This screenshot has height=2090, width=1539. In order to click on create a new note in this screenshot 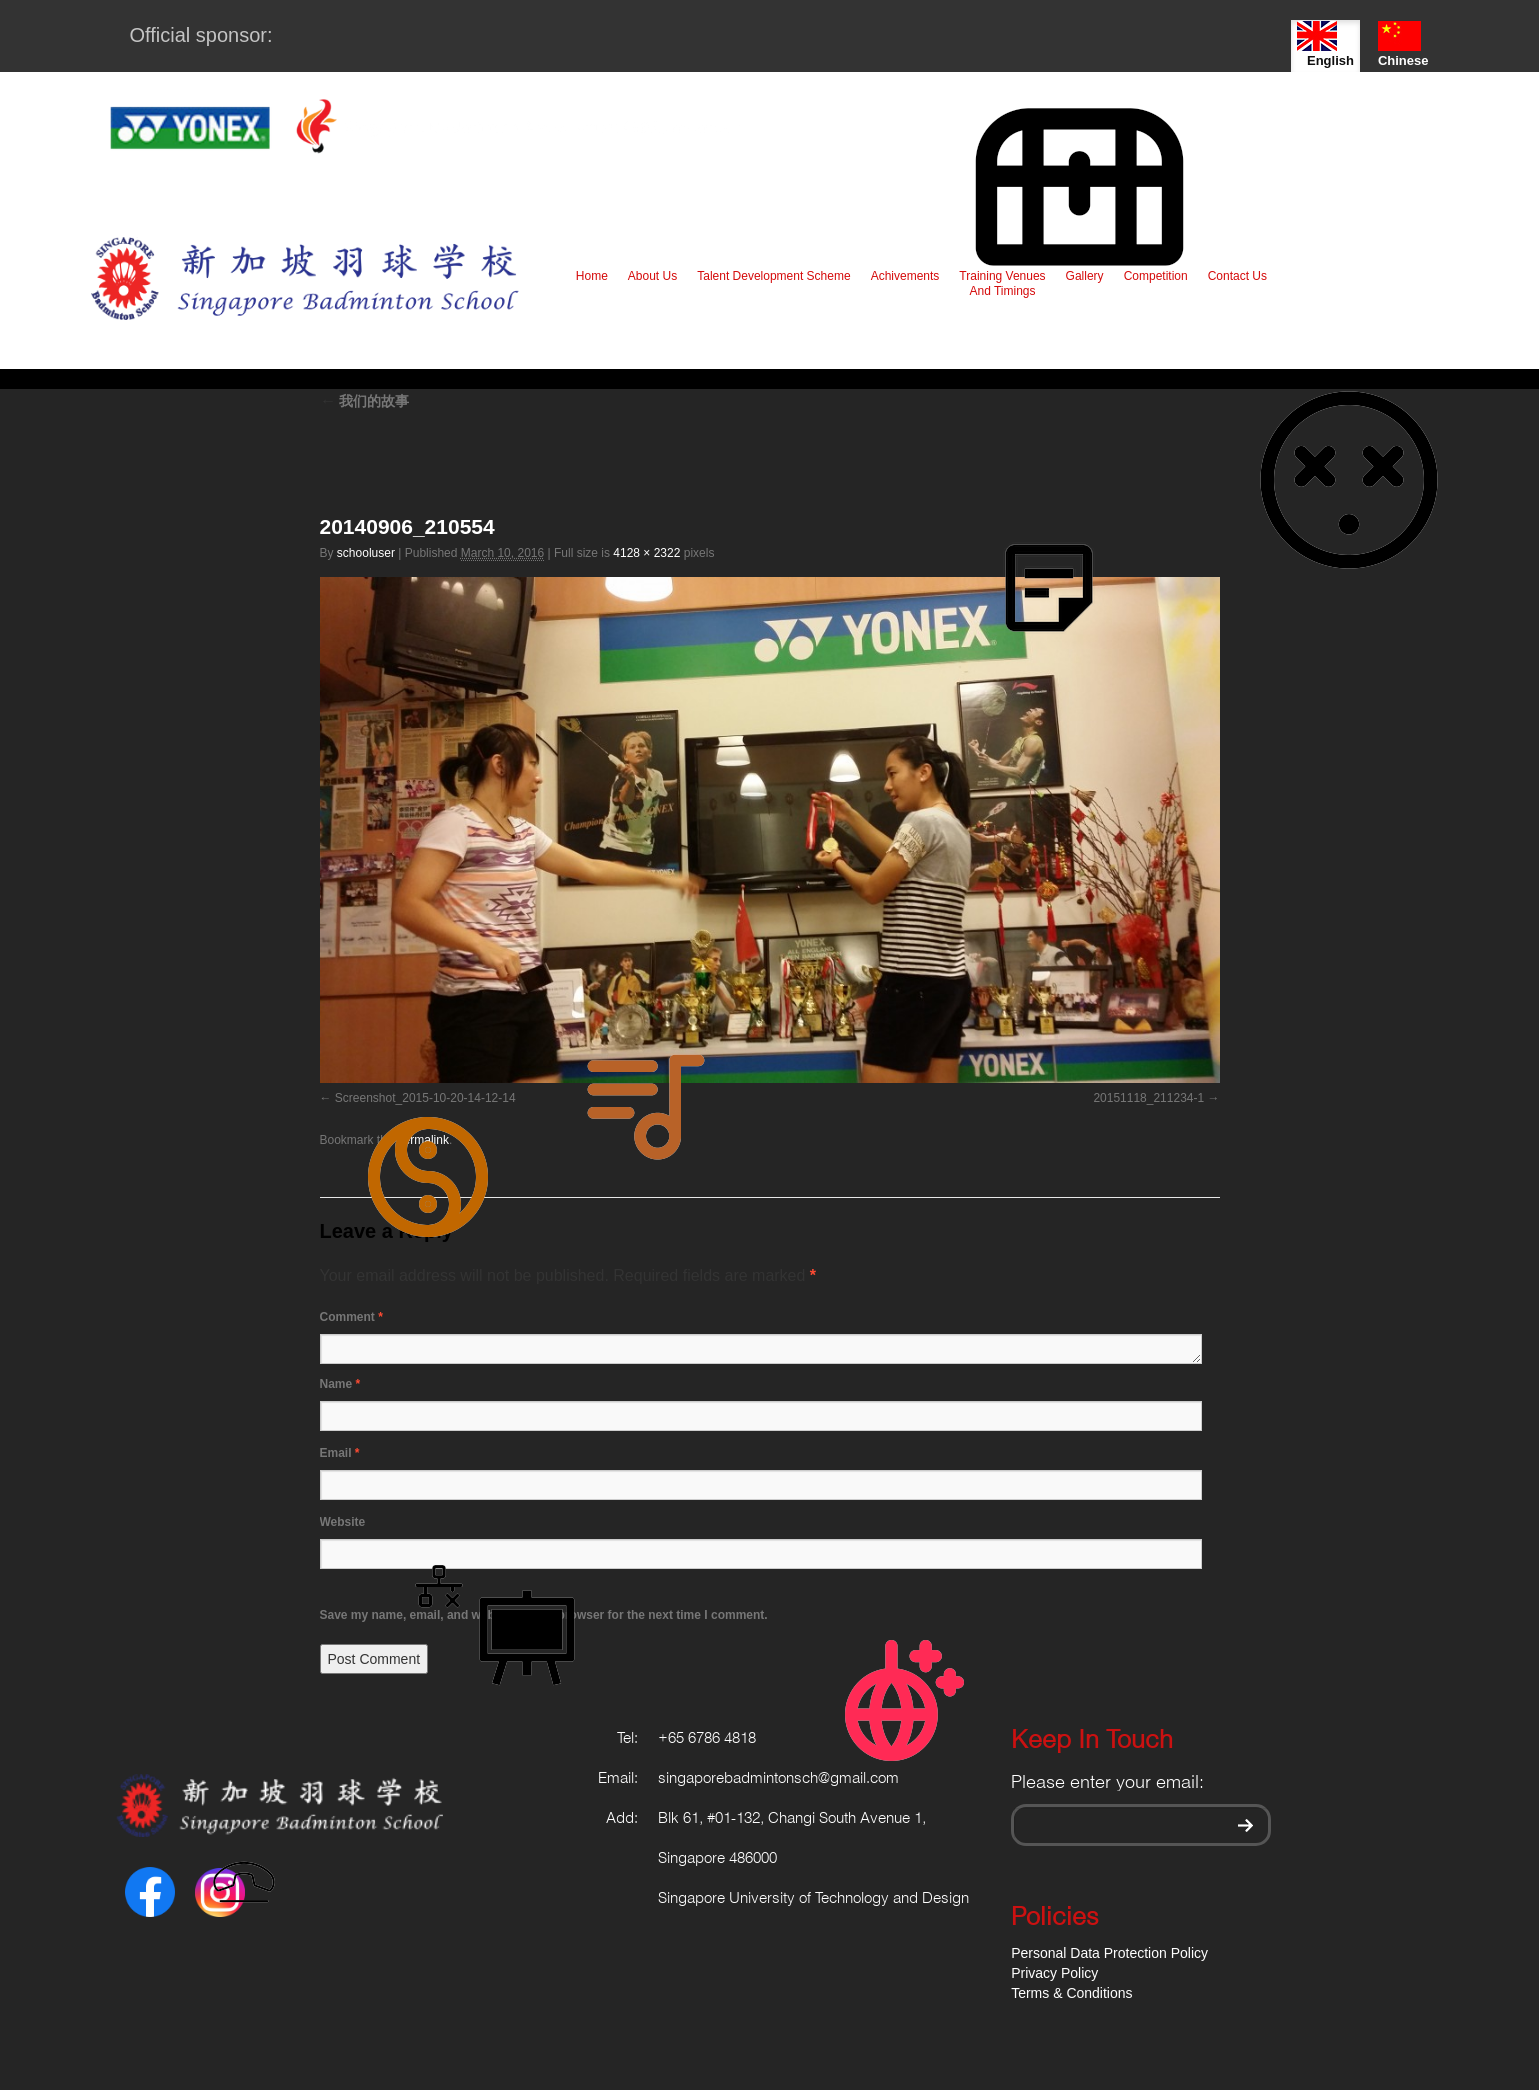, I will do `click(1049, 588)`.